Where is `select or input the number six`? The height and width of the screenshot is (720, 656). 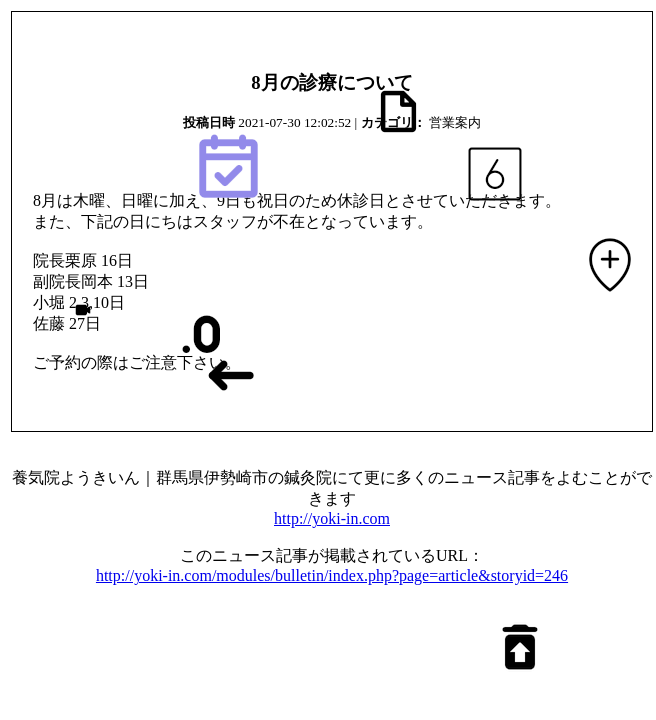
select or input the number six is located at coordinates (495, 174).